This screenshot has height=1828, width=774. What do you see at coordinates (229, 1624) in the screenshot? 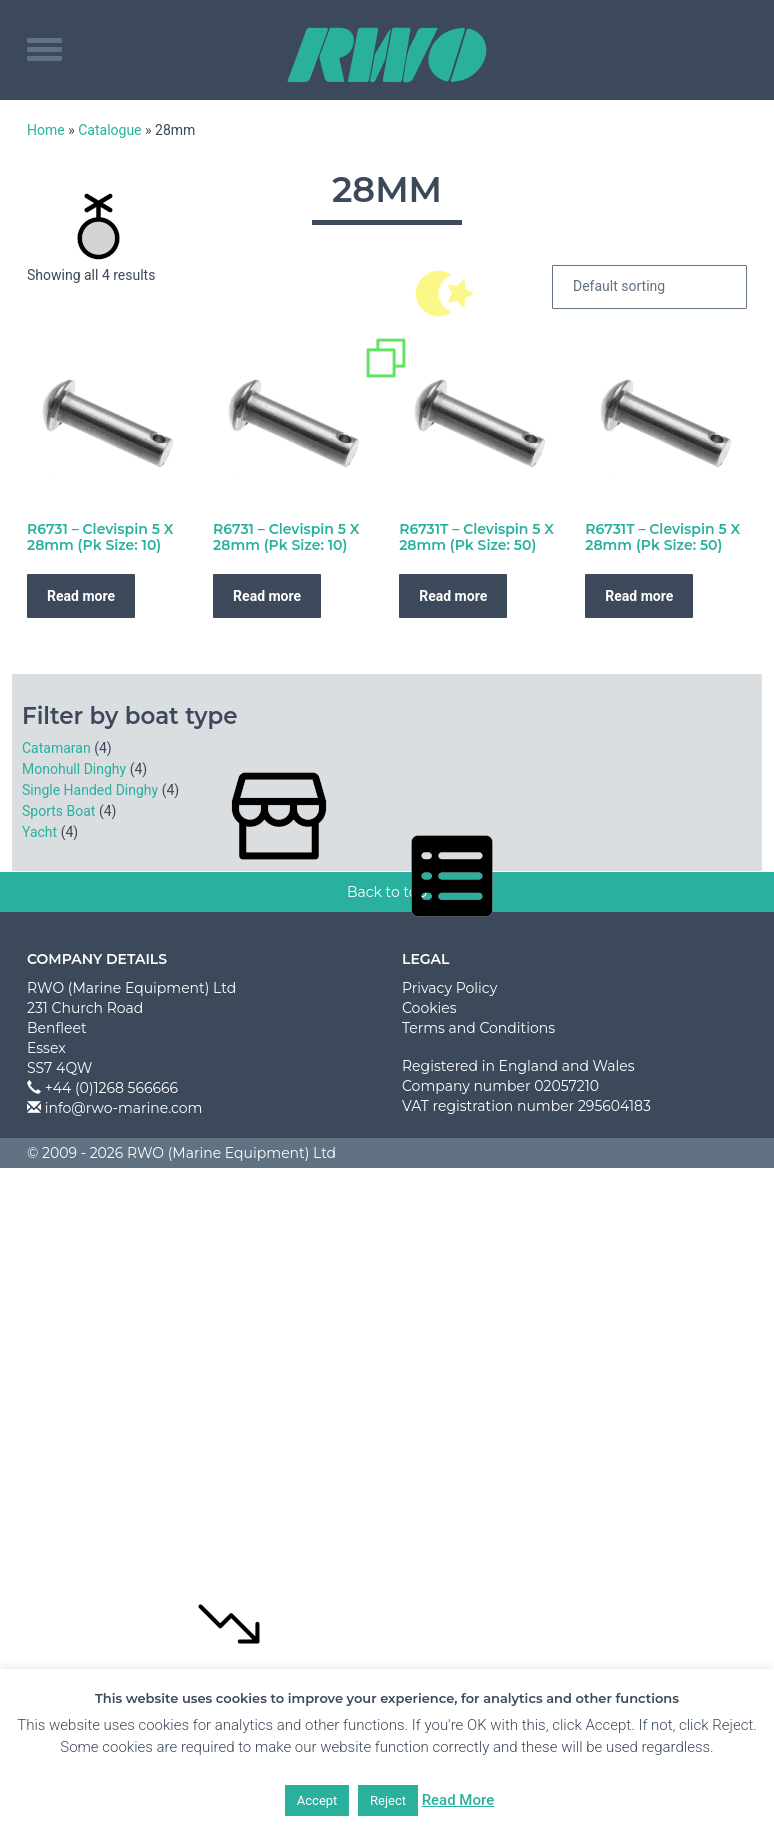
I see `indicates a declining trend or decrease in value` at bounding box center [229, 1624].